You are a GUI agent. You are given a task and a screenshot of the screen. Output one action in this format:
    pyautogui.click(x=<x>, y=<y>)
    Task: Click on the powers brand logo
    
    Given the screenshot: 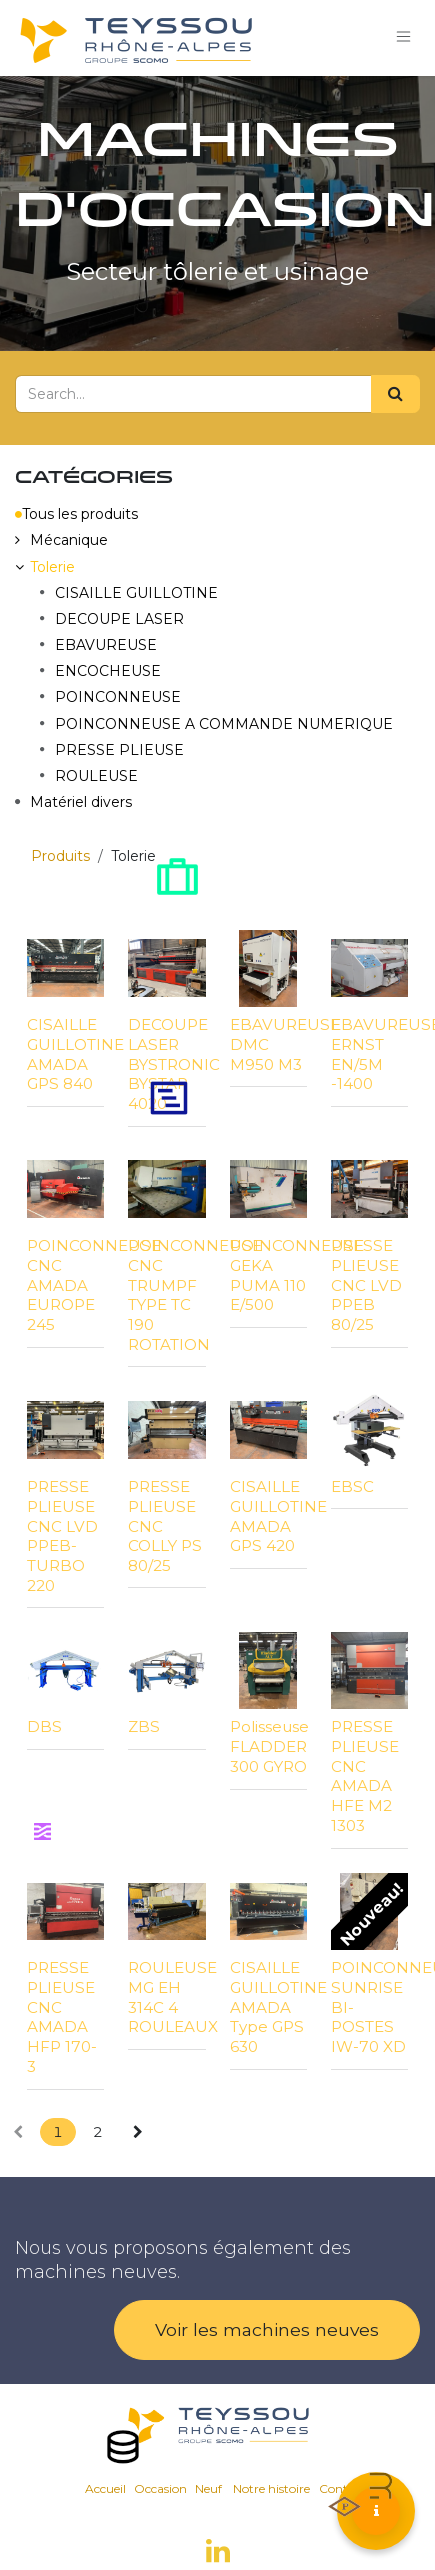 What is the action you would take?
    pyautogui.click(x=344, y=2506)
    